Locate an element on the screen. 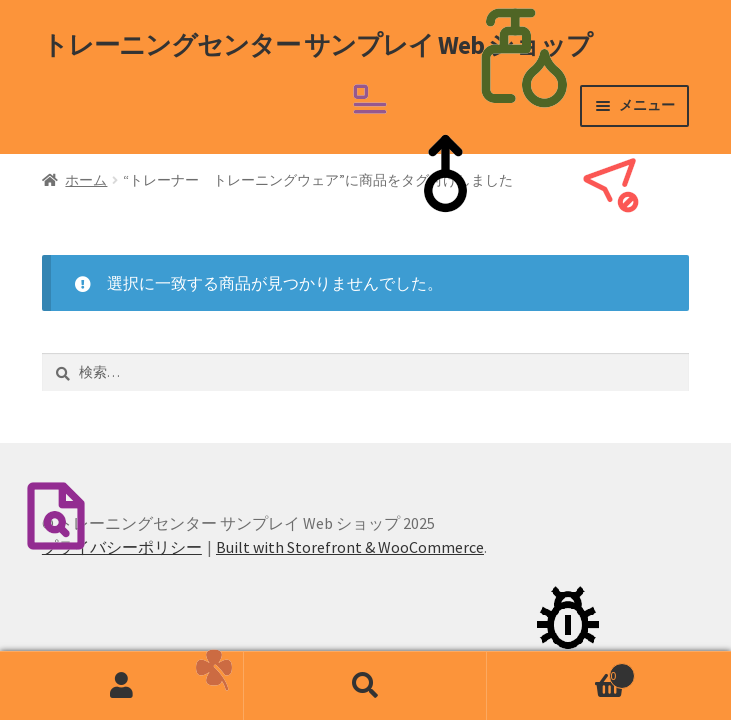  indicates a lucky or bonus reward is located at coordinates (214, 669).